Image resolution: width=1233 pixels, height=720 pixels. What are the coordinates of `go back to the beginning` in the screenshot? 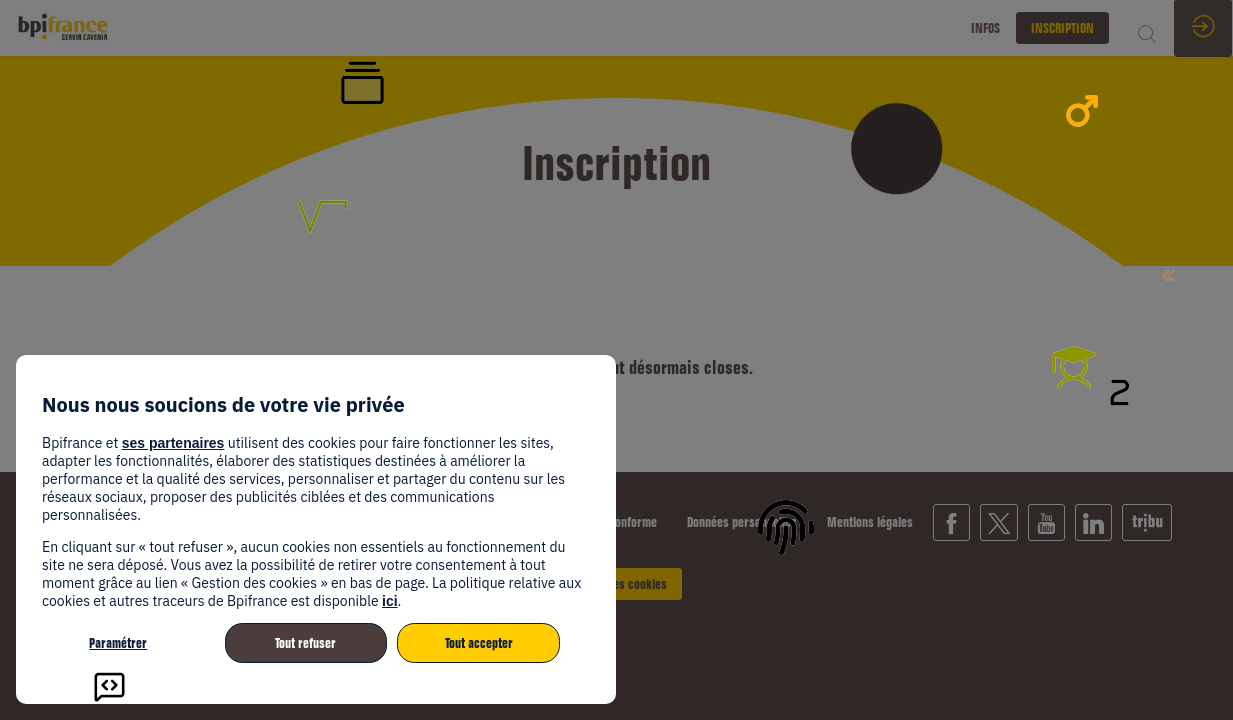 It's located at (1168, 275).